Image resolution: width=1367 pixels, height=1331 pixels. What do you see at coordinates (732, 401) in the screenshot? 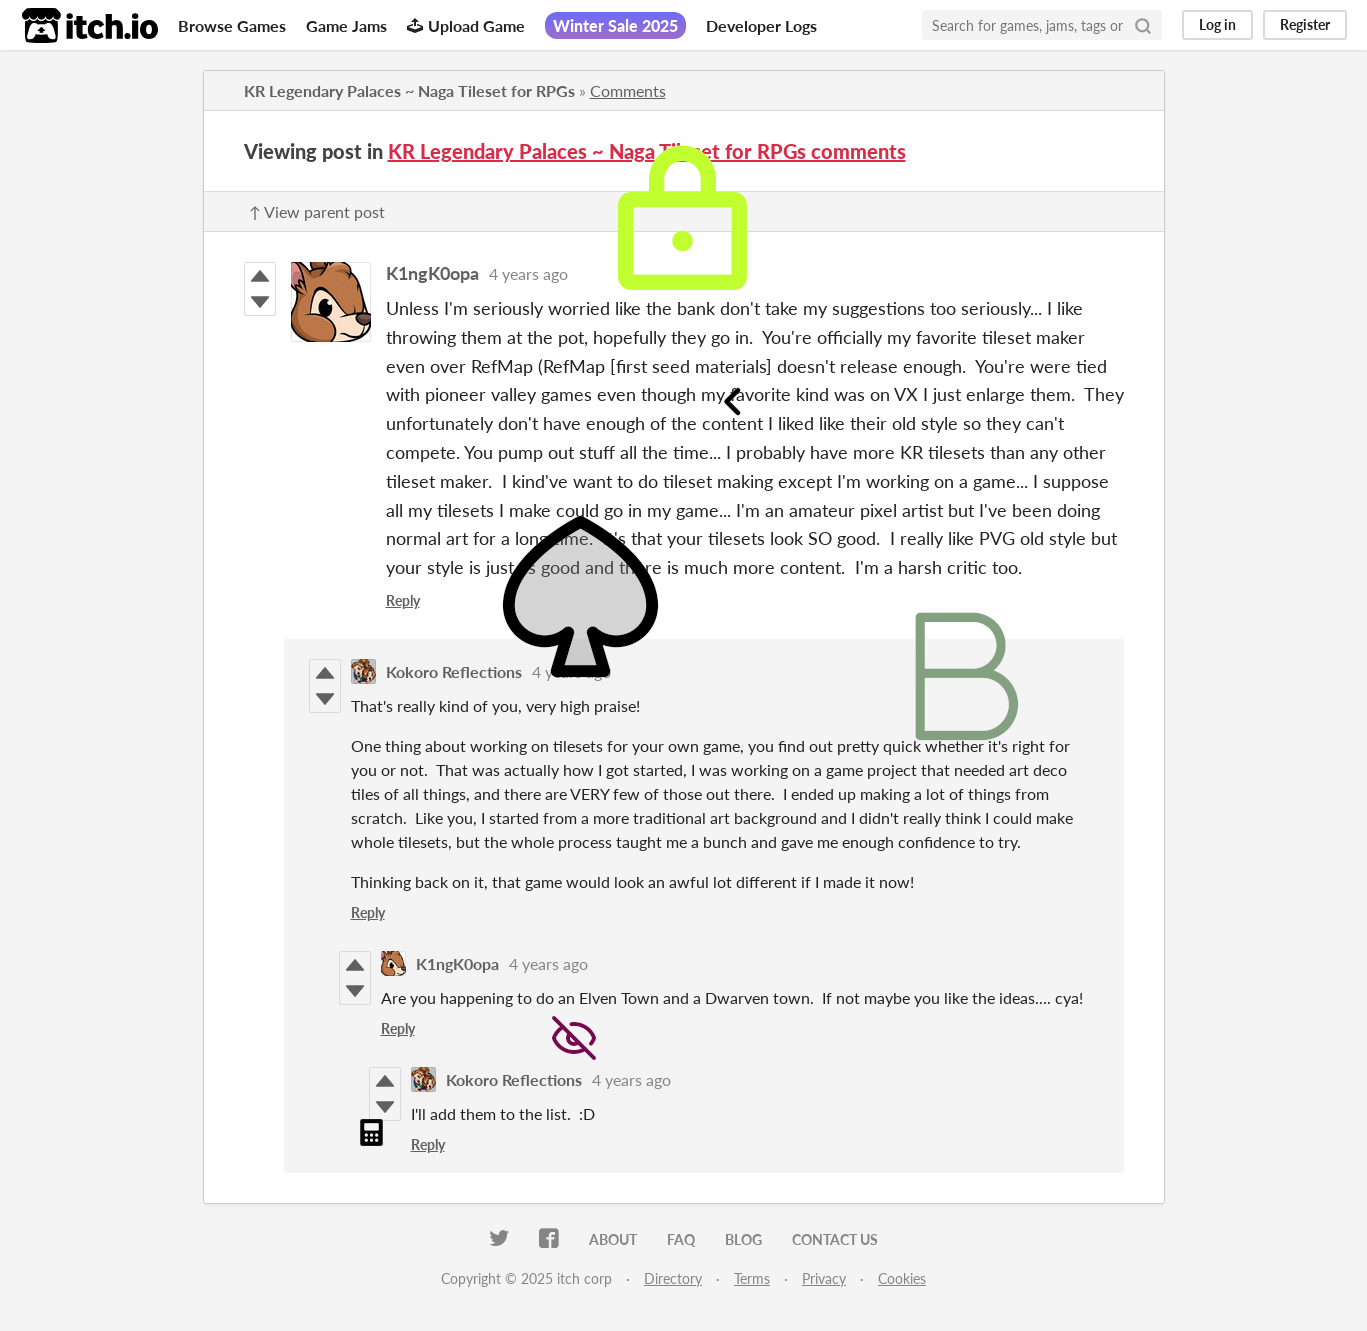
I see `go back to the previous screen` at bounding box center [732, 401].